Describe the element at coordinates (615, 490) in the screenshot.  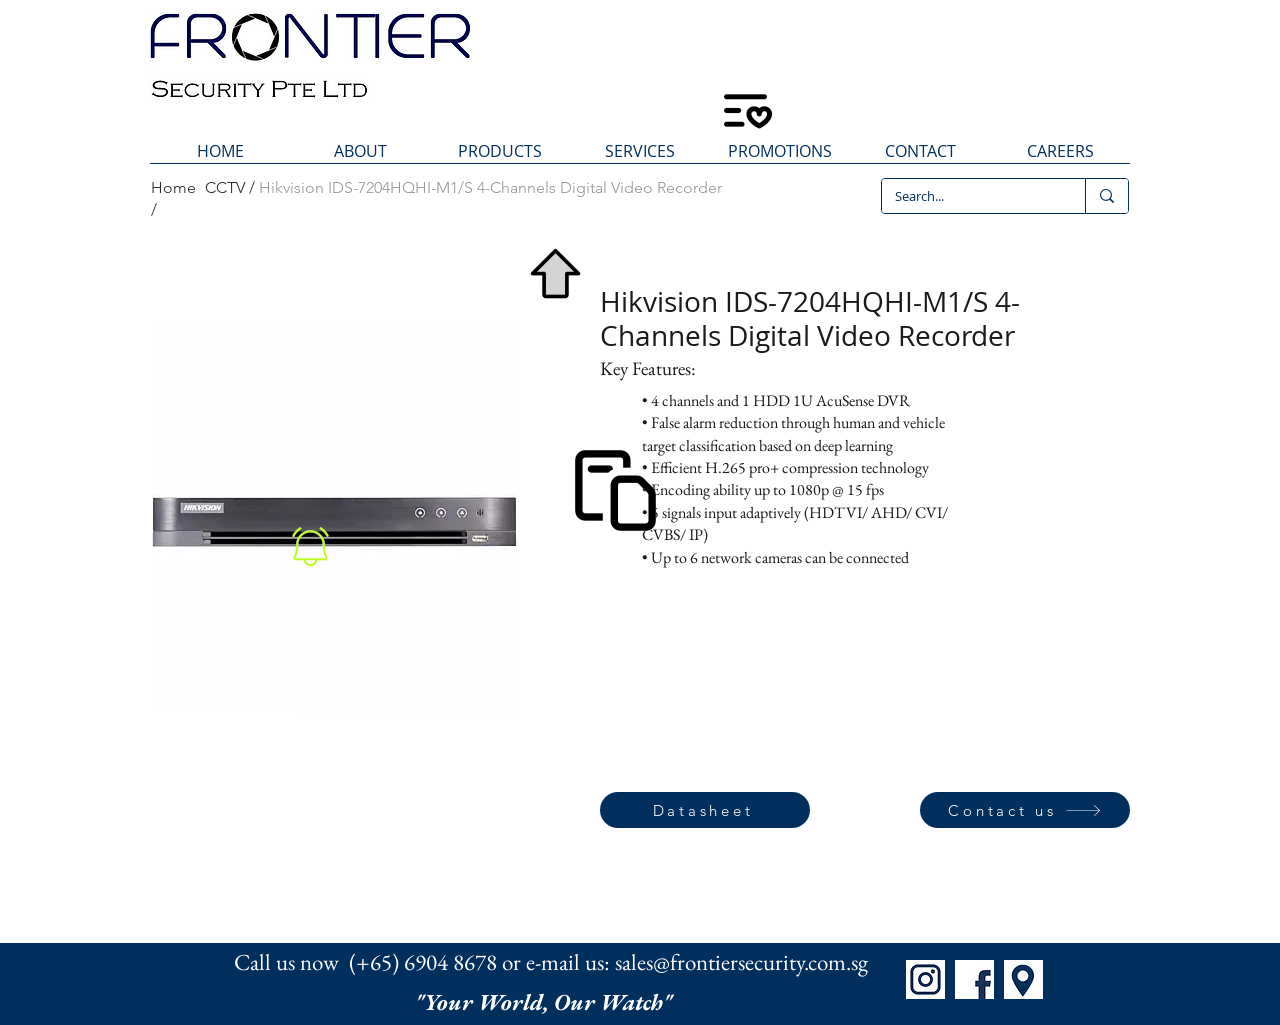
I see `copy file to clipboard` at that location.